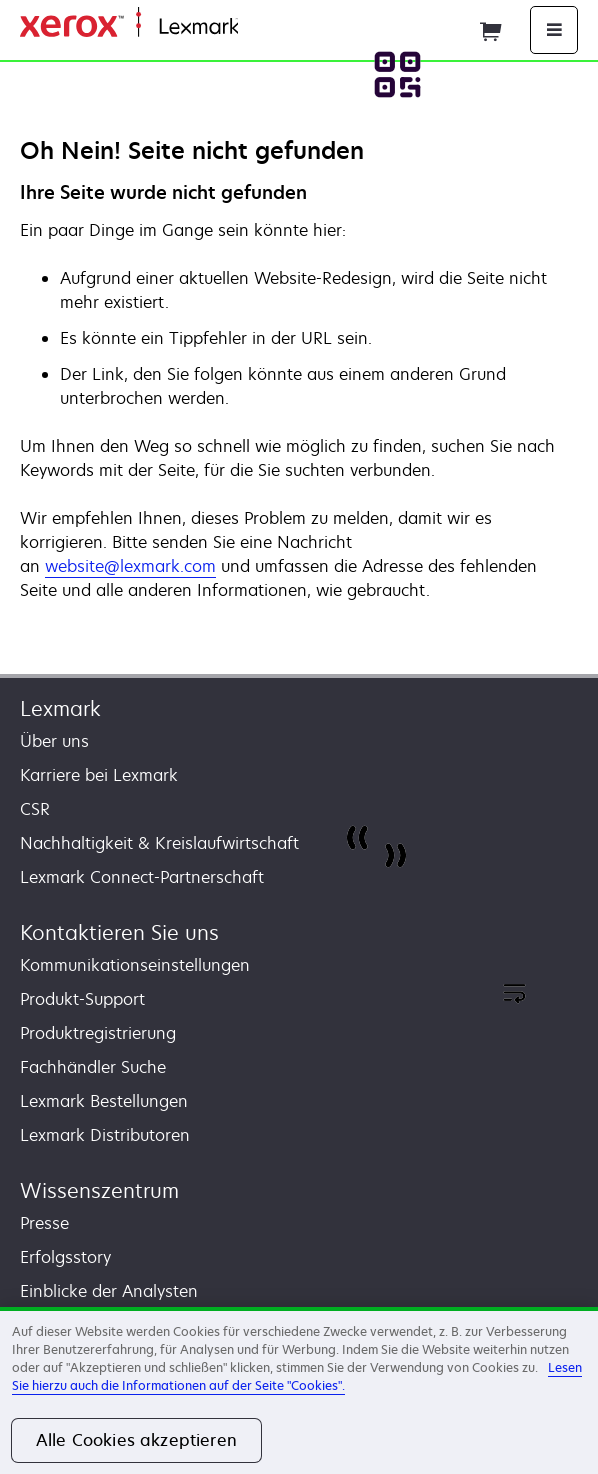 The width and height of the screenshot is (598, 1474). Describe the element at coordinates (397, 74) in the screenshot. I see `scan or generate a QR code` at that location.